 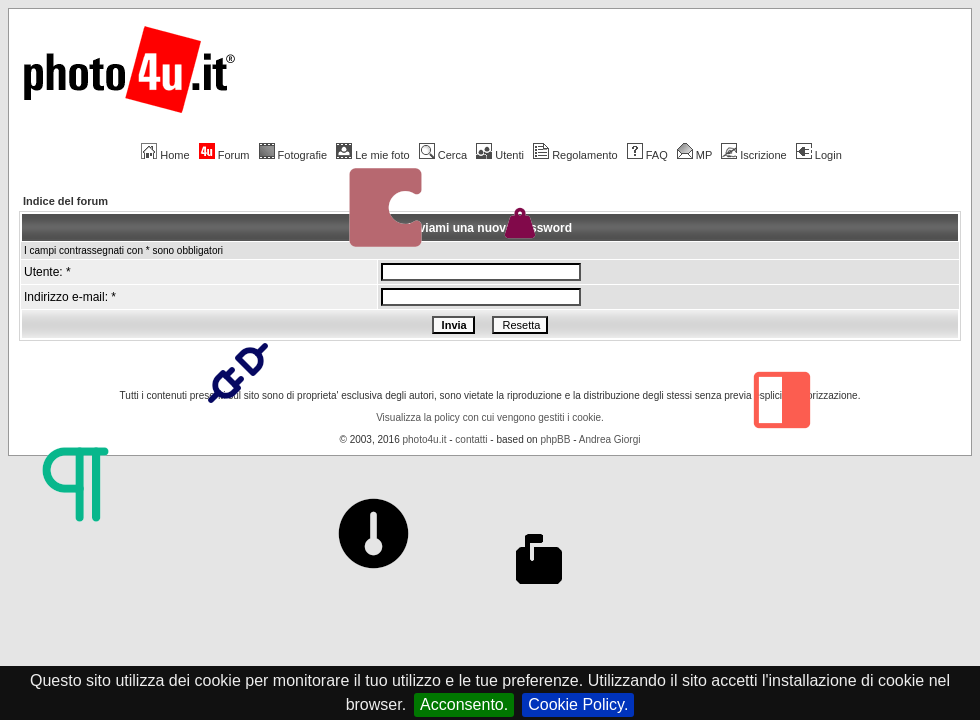 I want to click on indicates an active connection established, so click(x=238, y=373).